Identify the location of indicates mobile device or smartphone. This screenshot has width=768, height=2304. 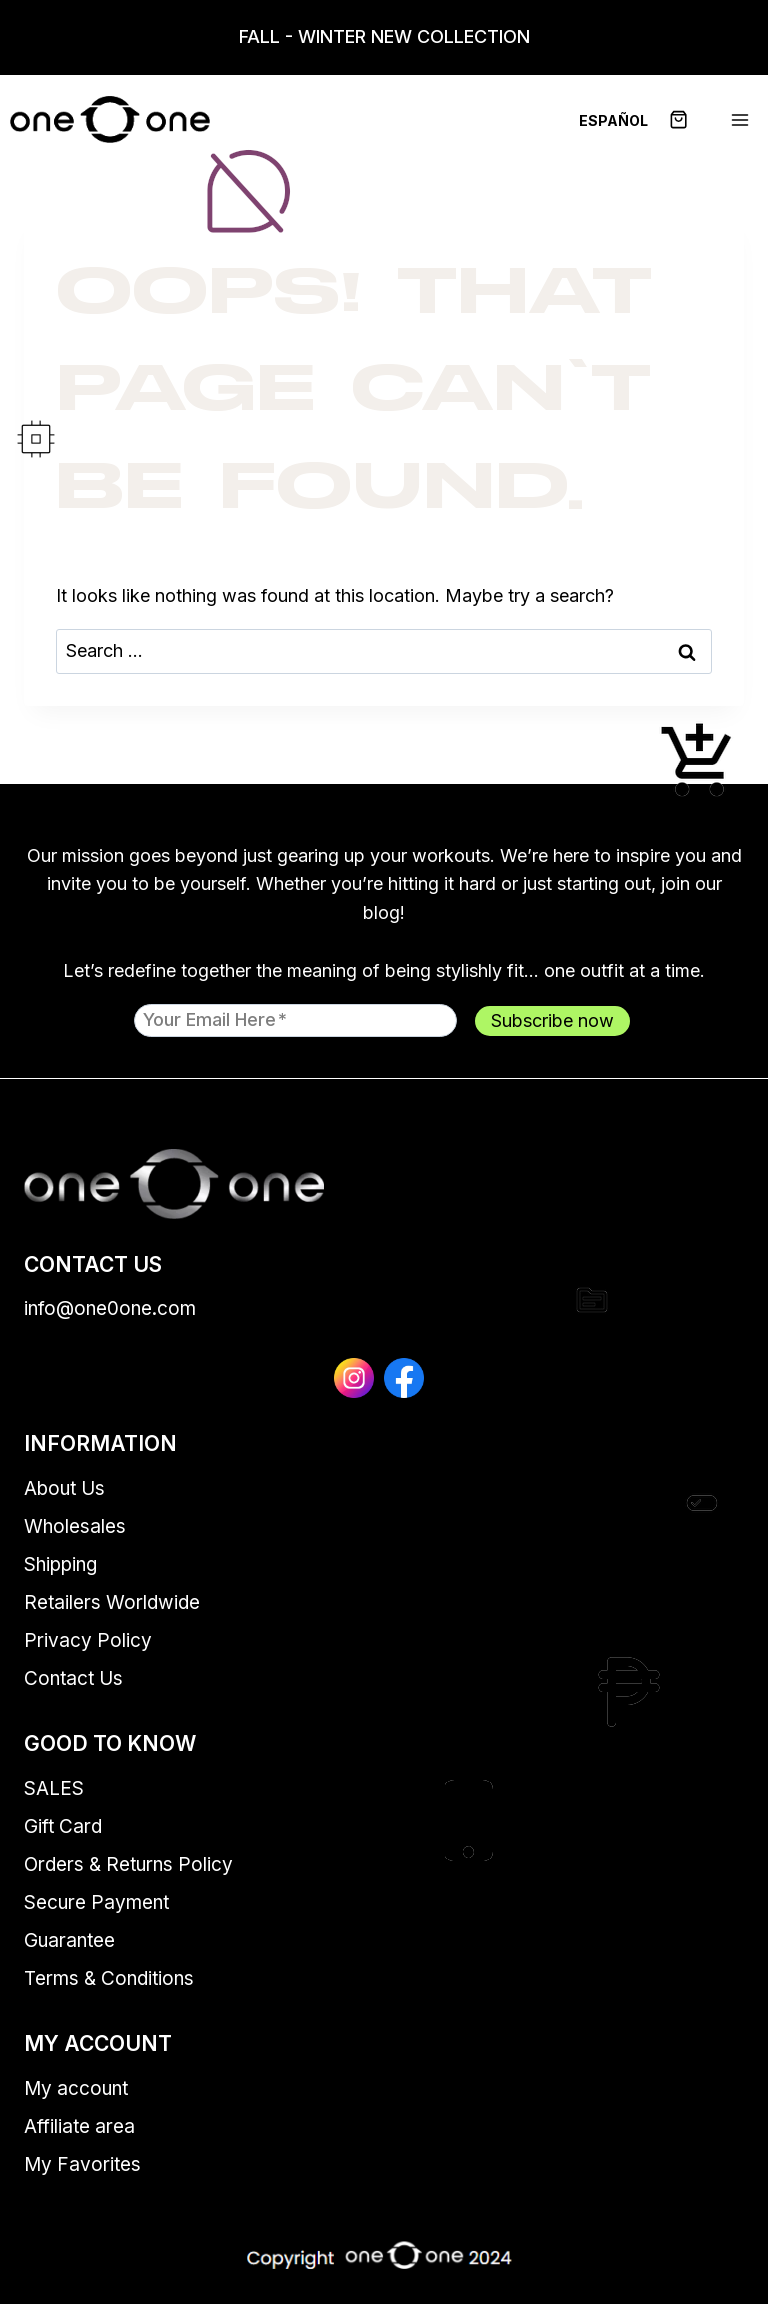
(470, 1820).